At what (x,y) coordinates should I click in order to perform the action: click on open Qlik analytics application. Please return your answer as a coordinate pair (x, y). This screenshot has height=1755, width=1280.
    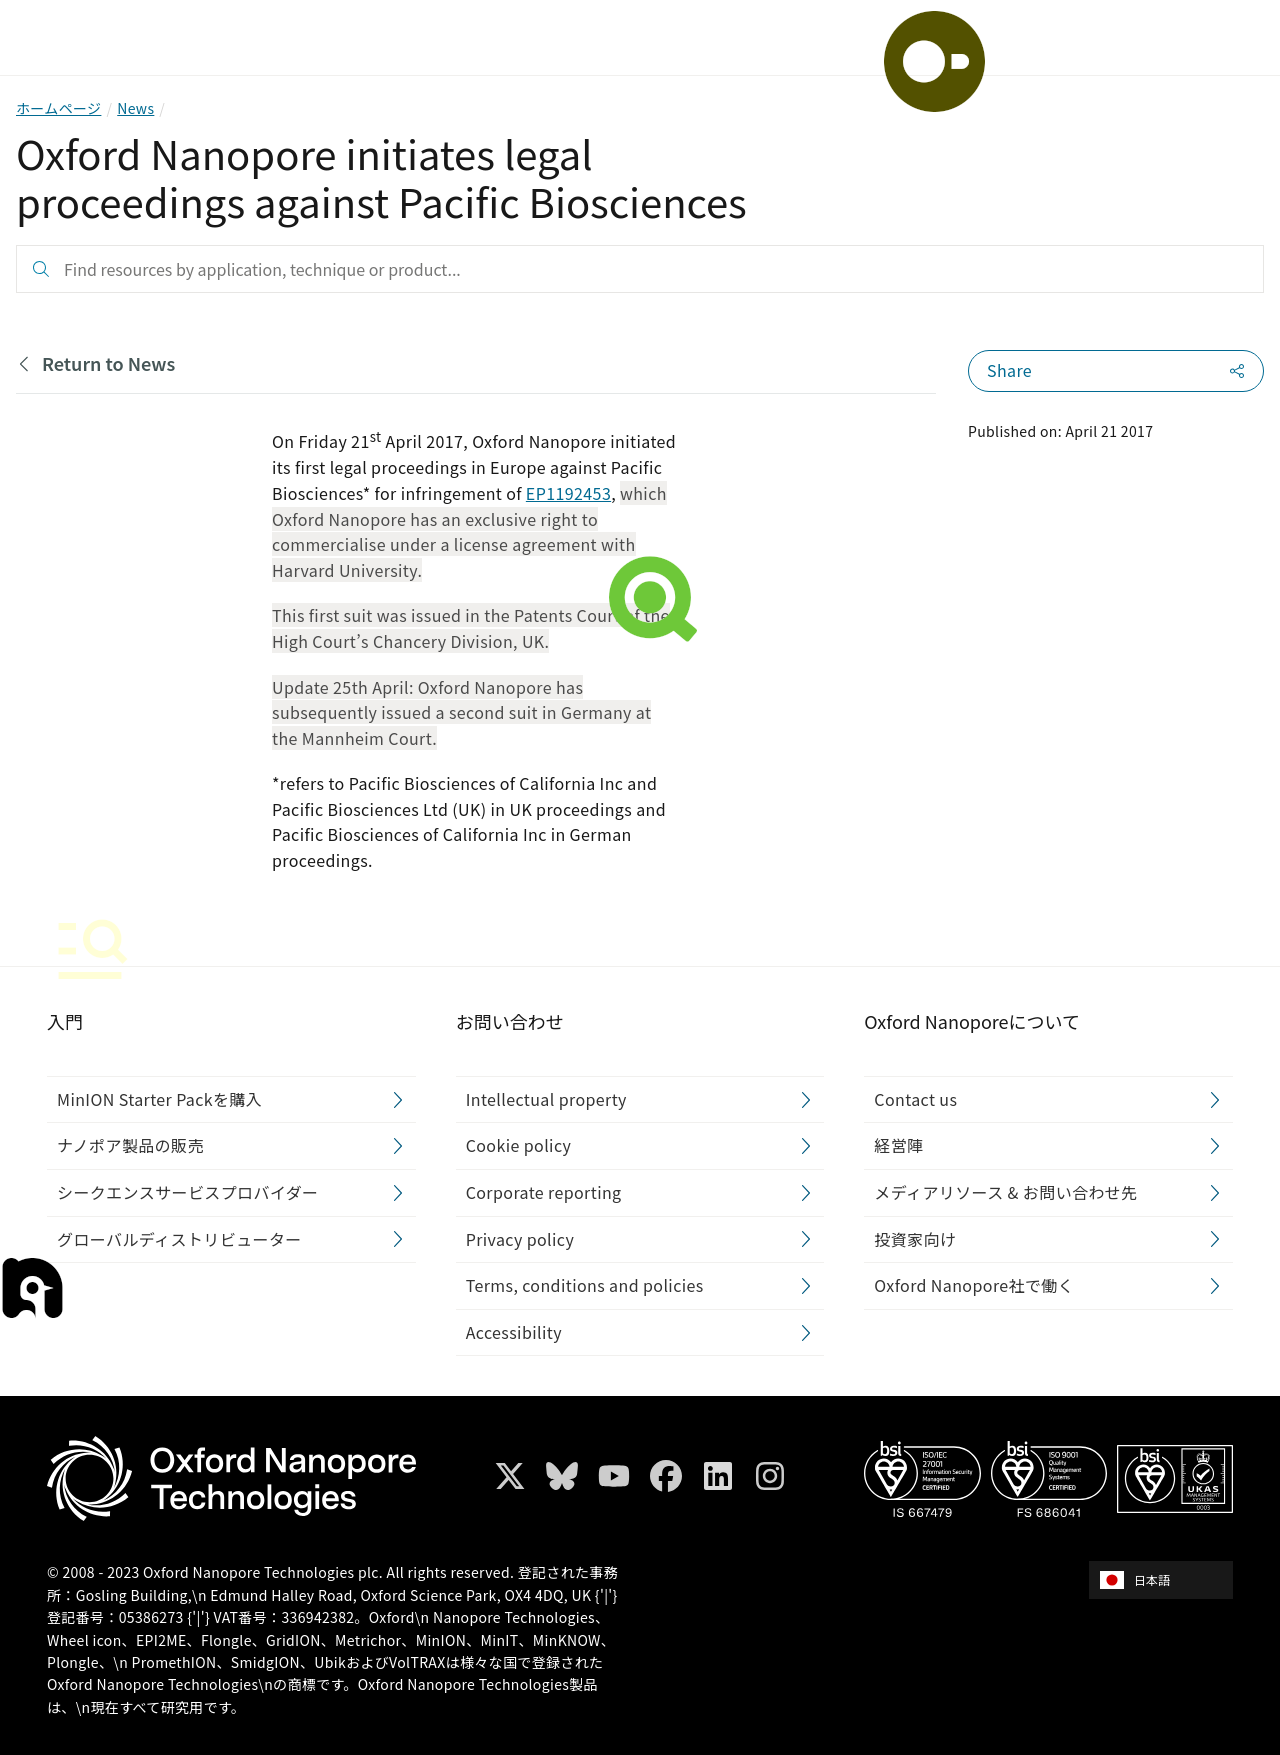
    Looking at the image, I should click on (653, 599).